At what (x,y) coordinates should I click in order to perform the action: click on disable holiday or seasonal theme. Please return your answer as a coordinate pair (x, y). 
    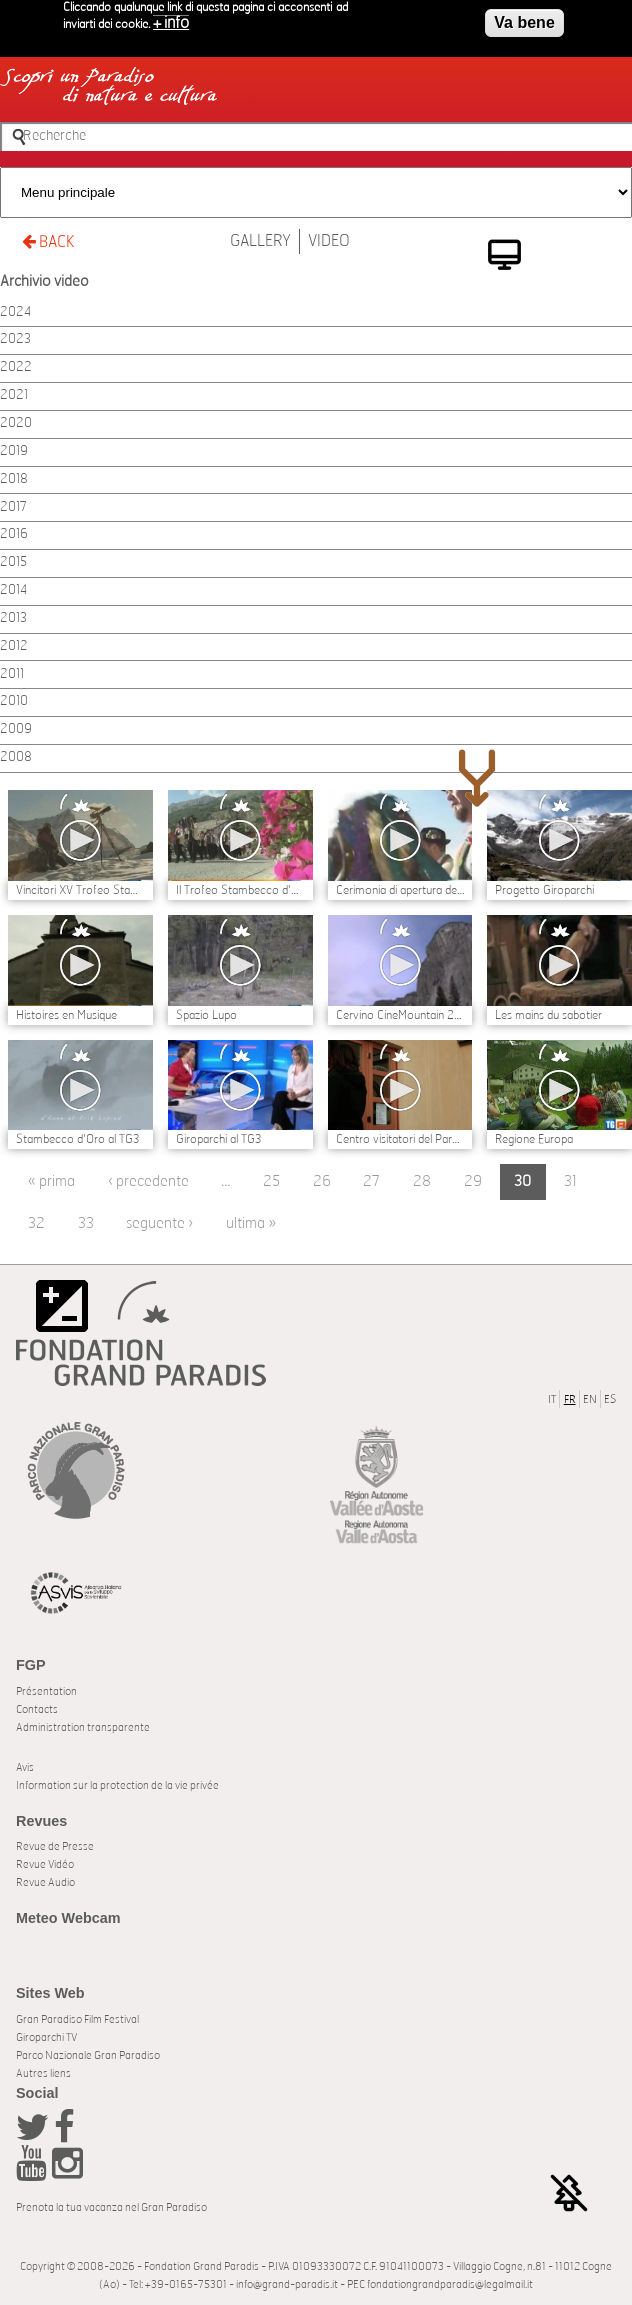
    Looking at the image, I should click on (569, 2193).